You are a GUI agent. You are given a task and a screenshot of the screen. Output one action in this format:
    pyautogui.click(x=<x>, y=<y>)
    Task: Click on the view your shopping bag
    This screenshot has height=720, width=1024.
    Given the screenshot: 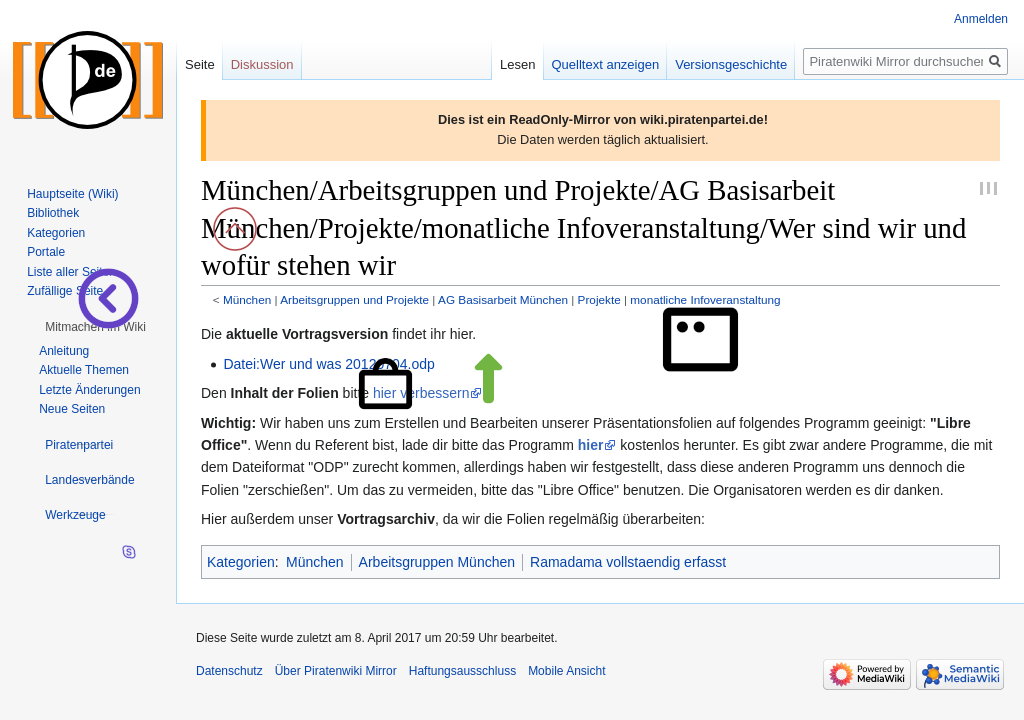 What is the action you would take?
    pyautogui.click(x=385, y=386)
    